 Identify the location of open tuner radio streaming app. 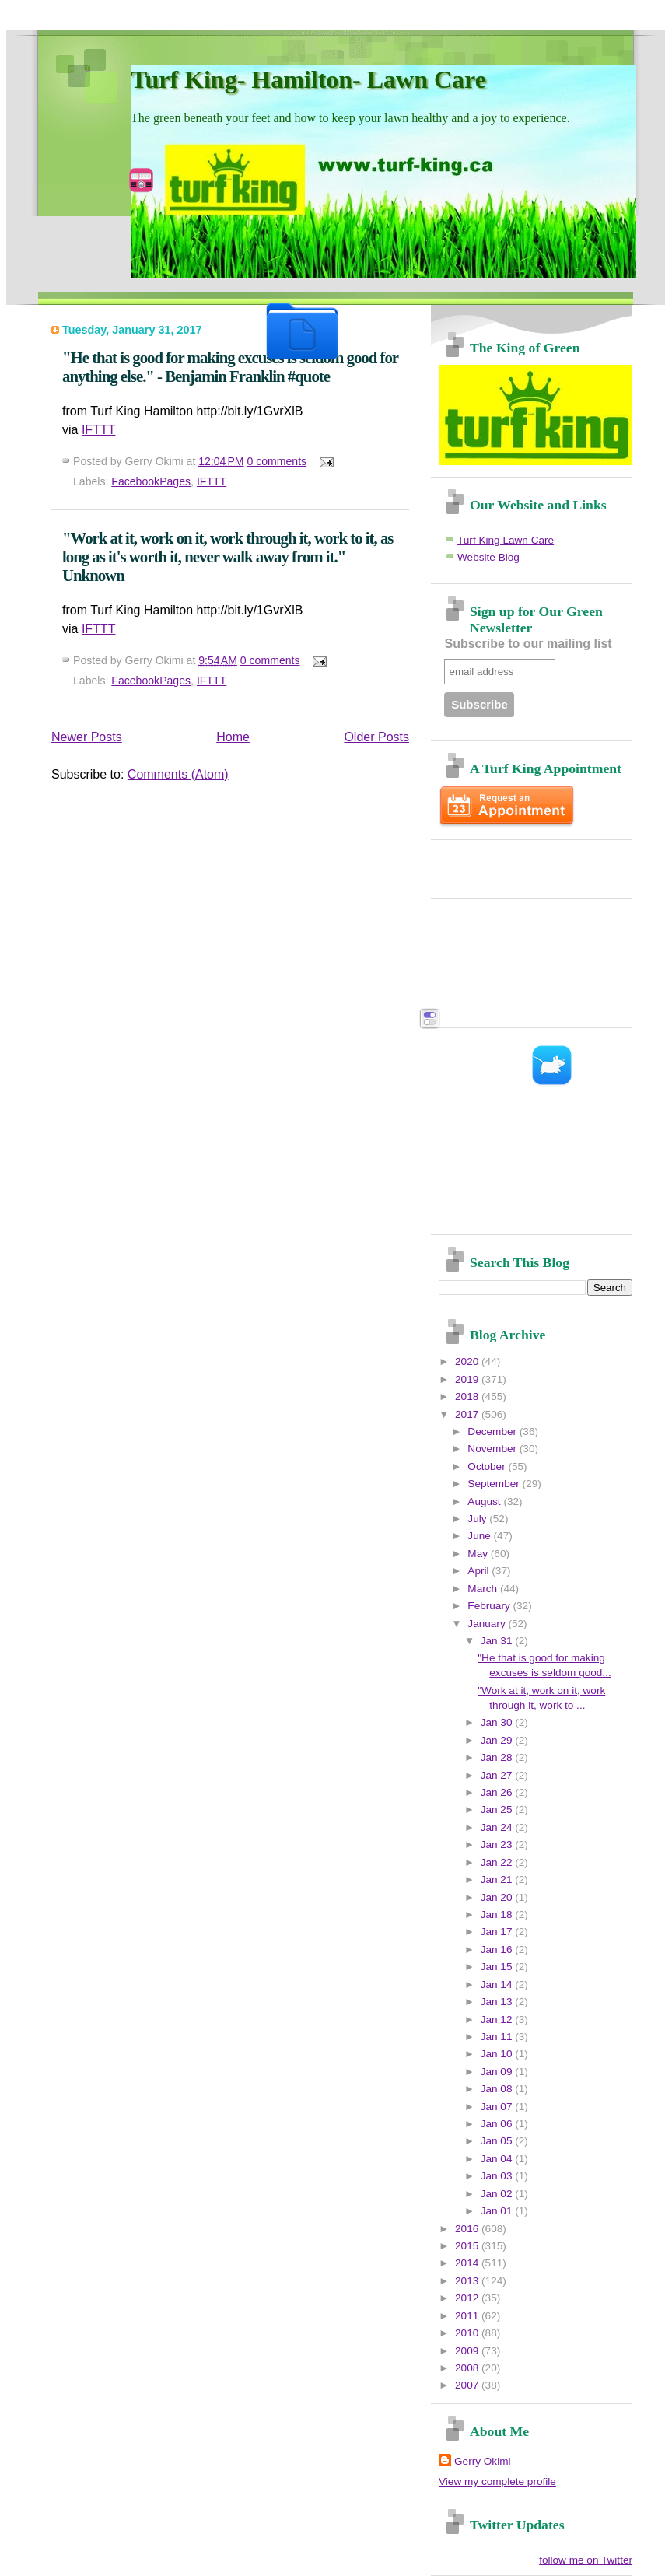
(141, 180).